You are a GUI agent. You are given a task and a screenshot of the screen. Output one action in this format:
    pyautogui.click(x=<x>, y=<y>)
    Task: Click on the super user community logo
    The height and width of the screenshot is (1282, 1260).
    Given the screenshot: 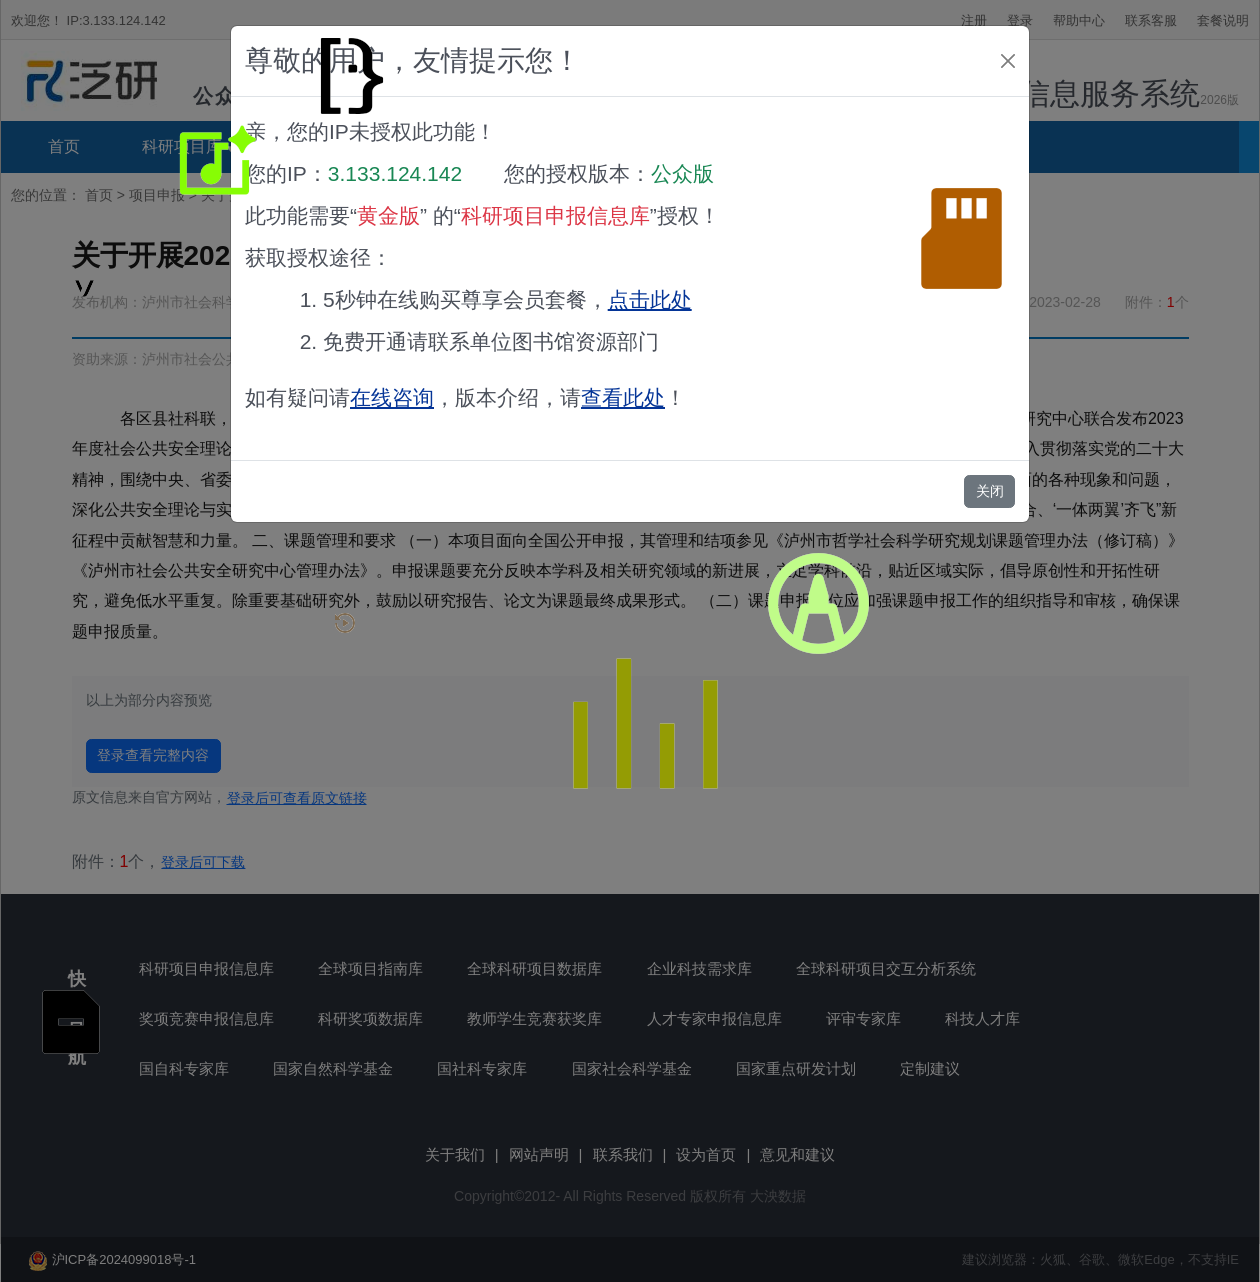 What is the action you would take?
    pyautogui.click(x=352, y=76)
    